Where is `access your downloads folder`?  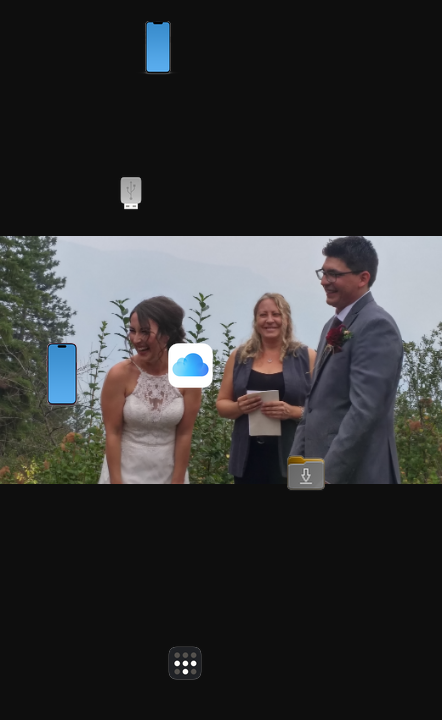
access your downloads folder is located at coordinates (306, 472).